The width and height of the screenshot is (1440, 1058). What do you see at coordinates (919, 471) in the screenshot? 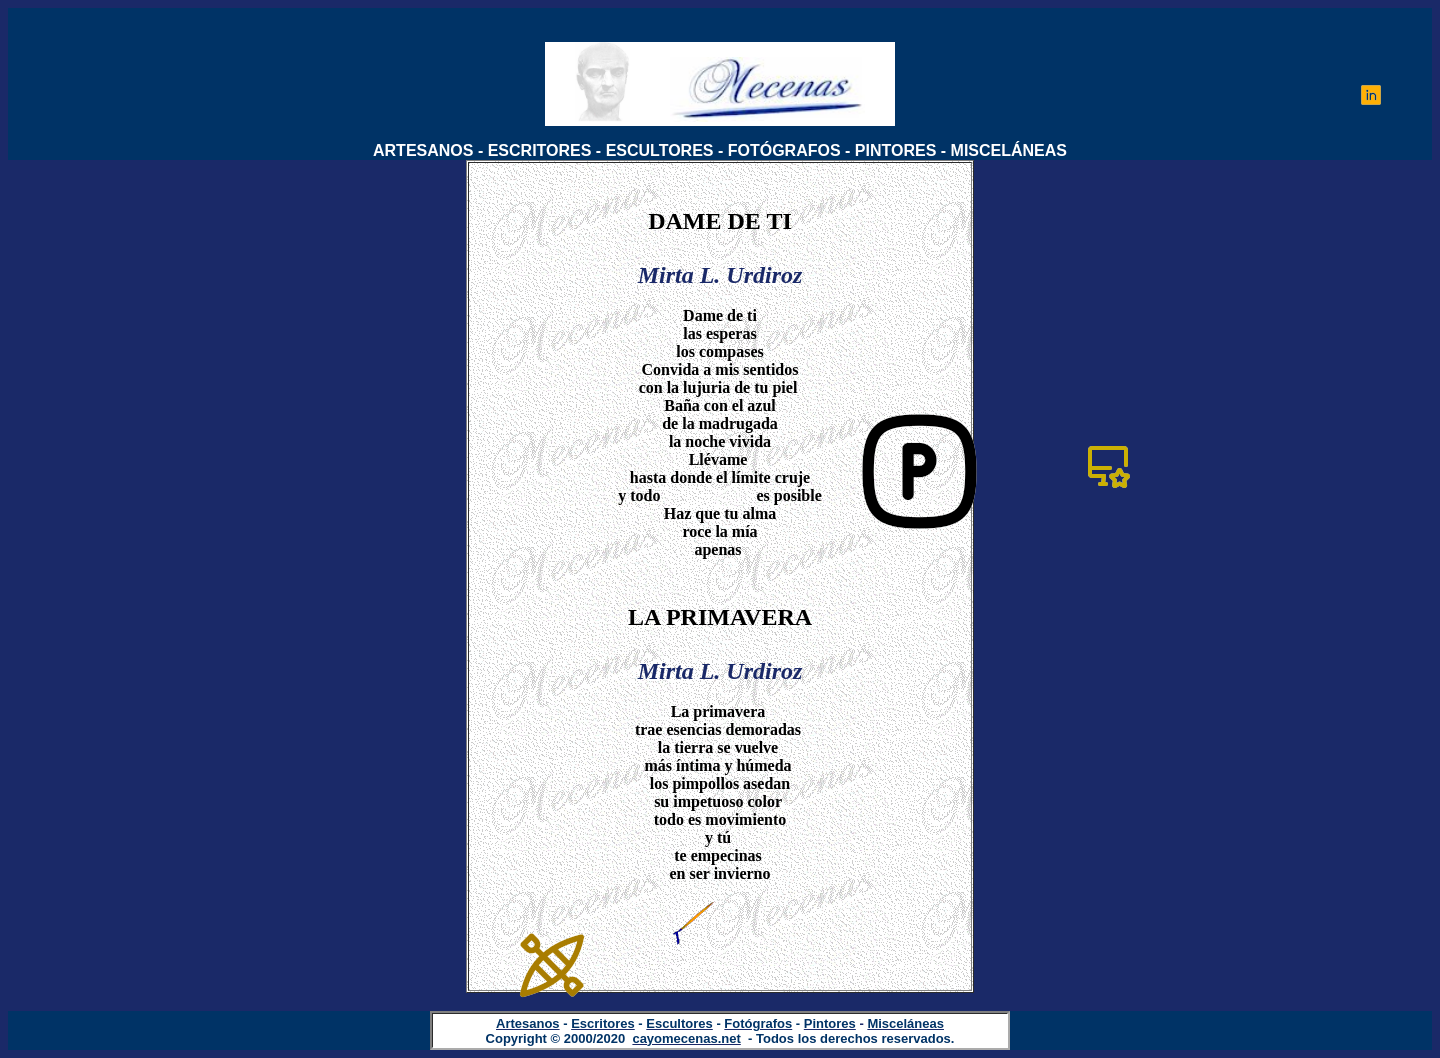
I see `indicates parking availability or location` at bounding box center [919, 471].